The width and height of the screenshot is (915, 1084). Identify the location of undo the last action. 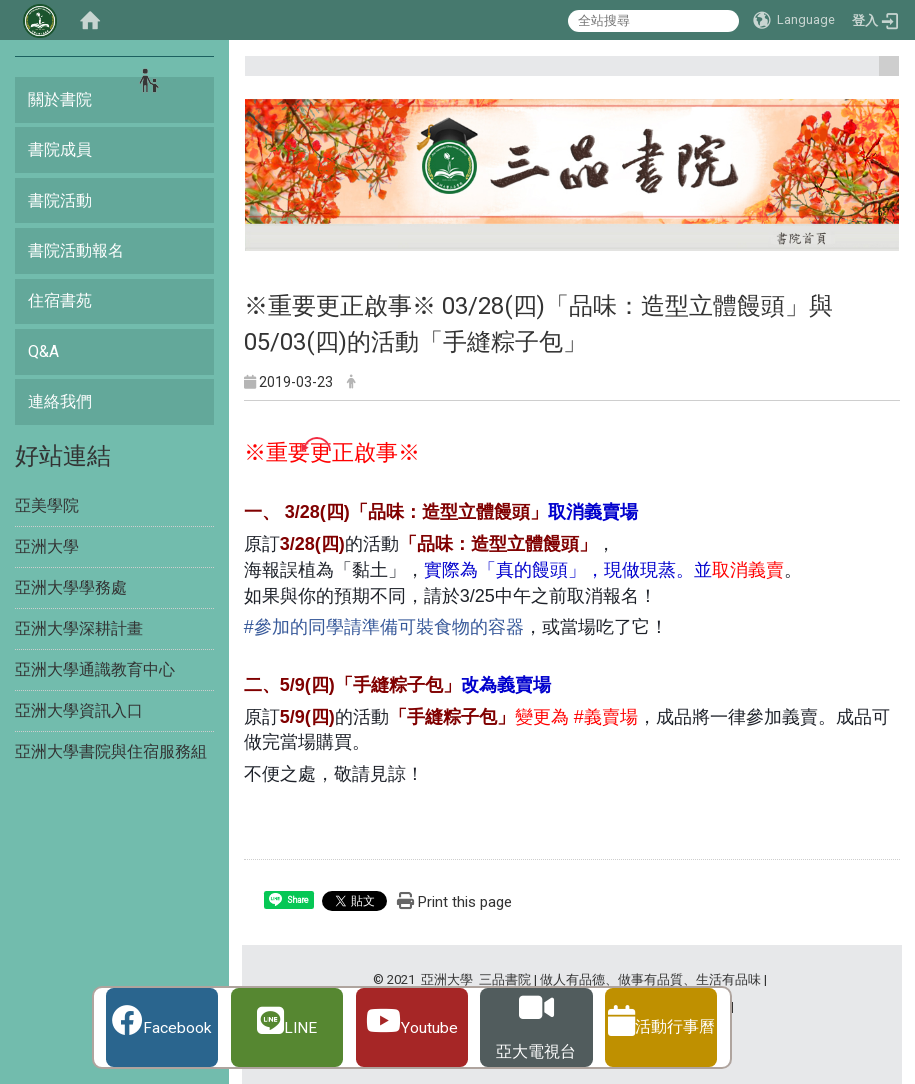
(317, 444).